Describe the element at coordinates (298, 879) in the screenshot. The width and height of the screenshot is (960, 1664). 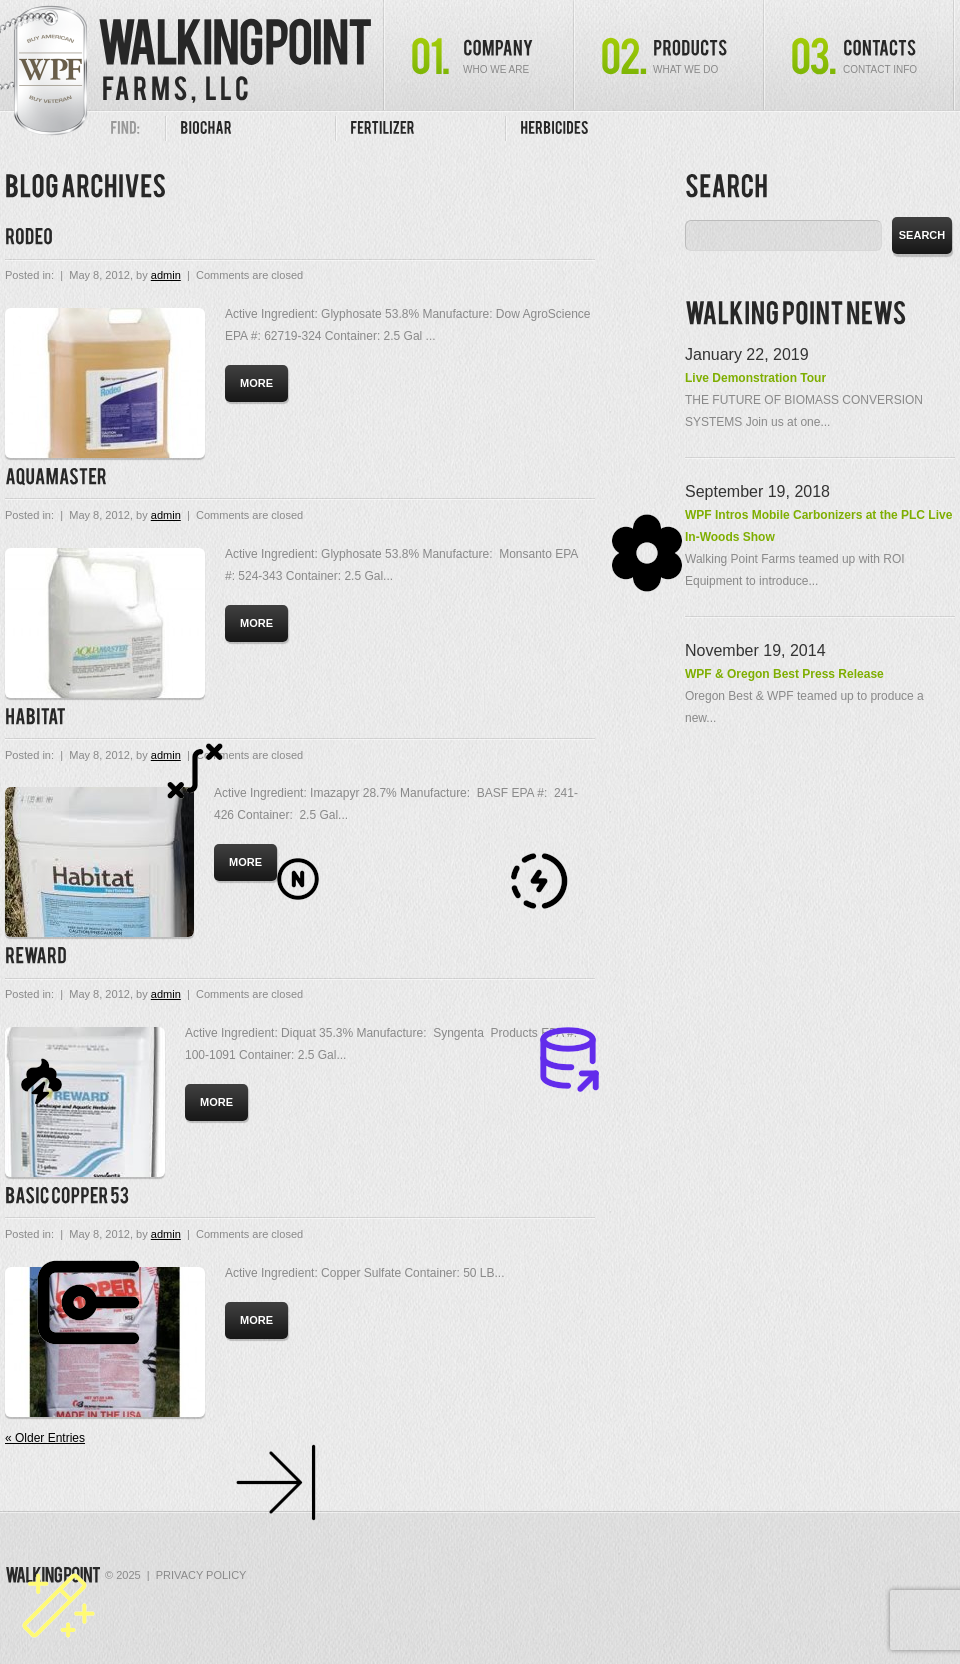
I see `indicates north direction on a map` at that location.